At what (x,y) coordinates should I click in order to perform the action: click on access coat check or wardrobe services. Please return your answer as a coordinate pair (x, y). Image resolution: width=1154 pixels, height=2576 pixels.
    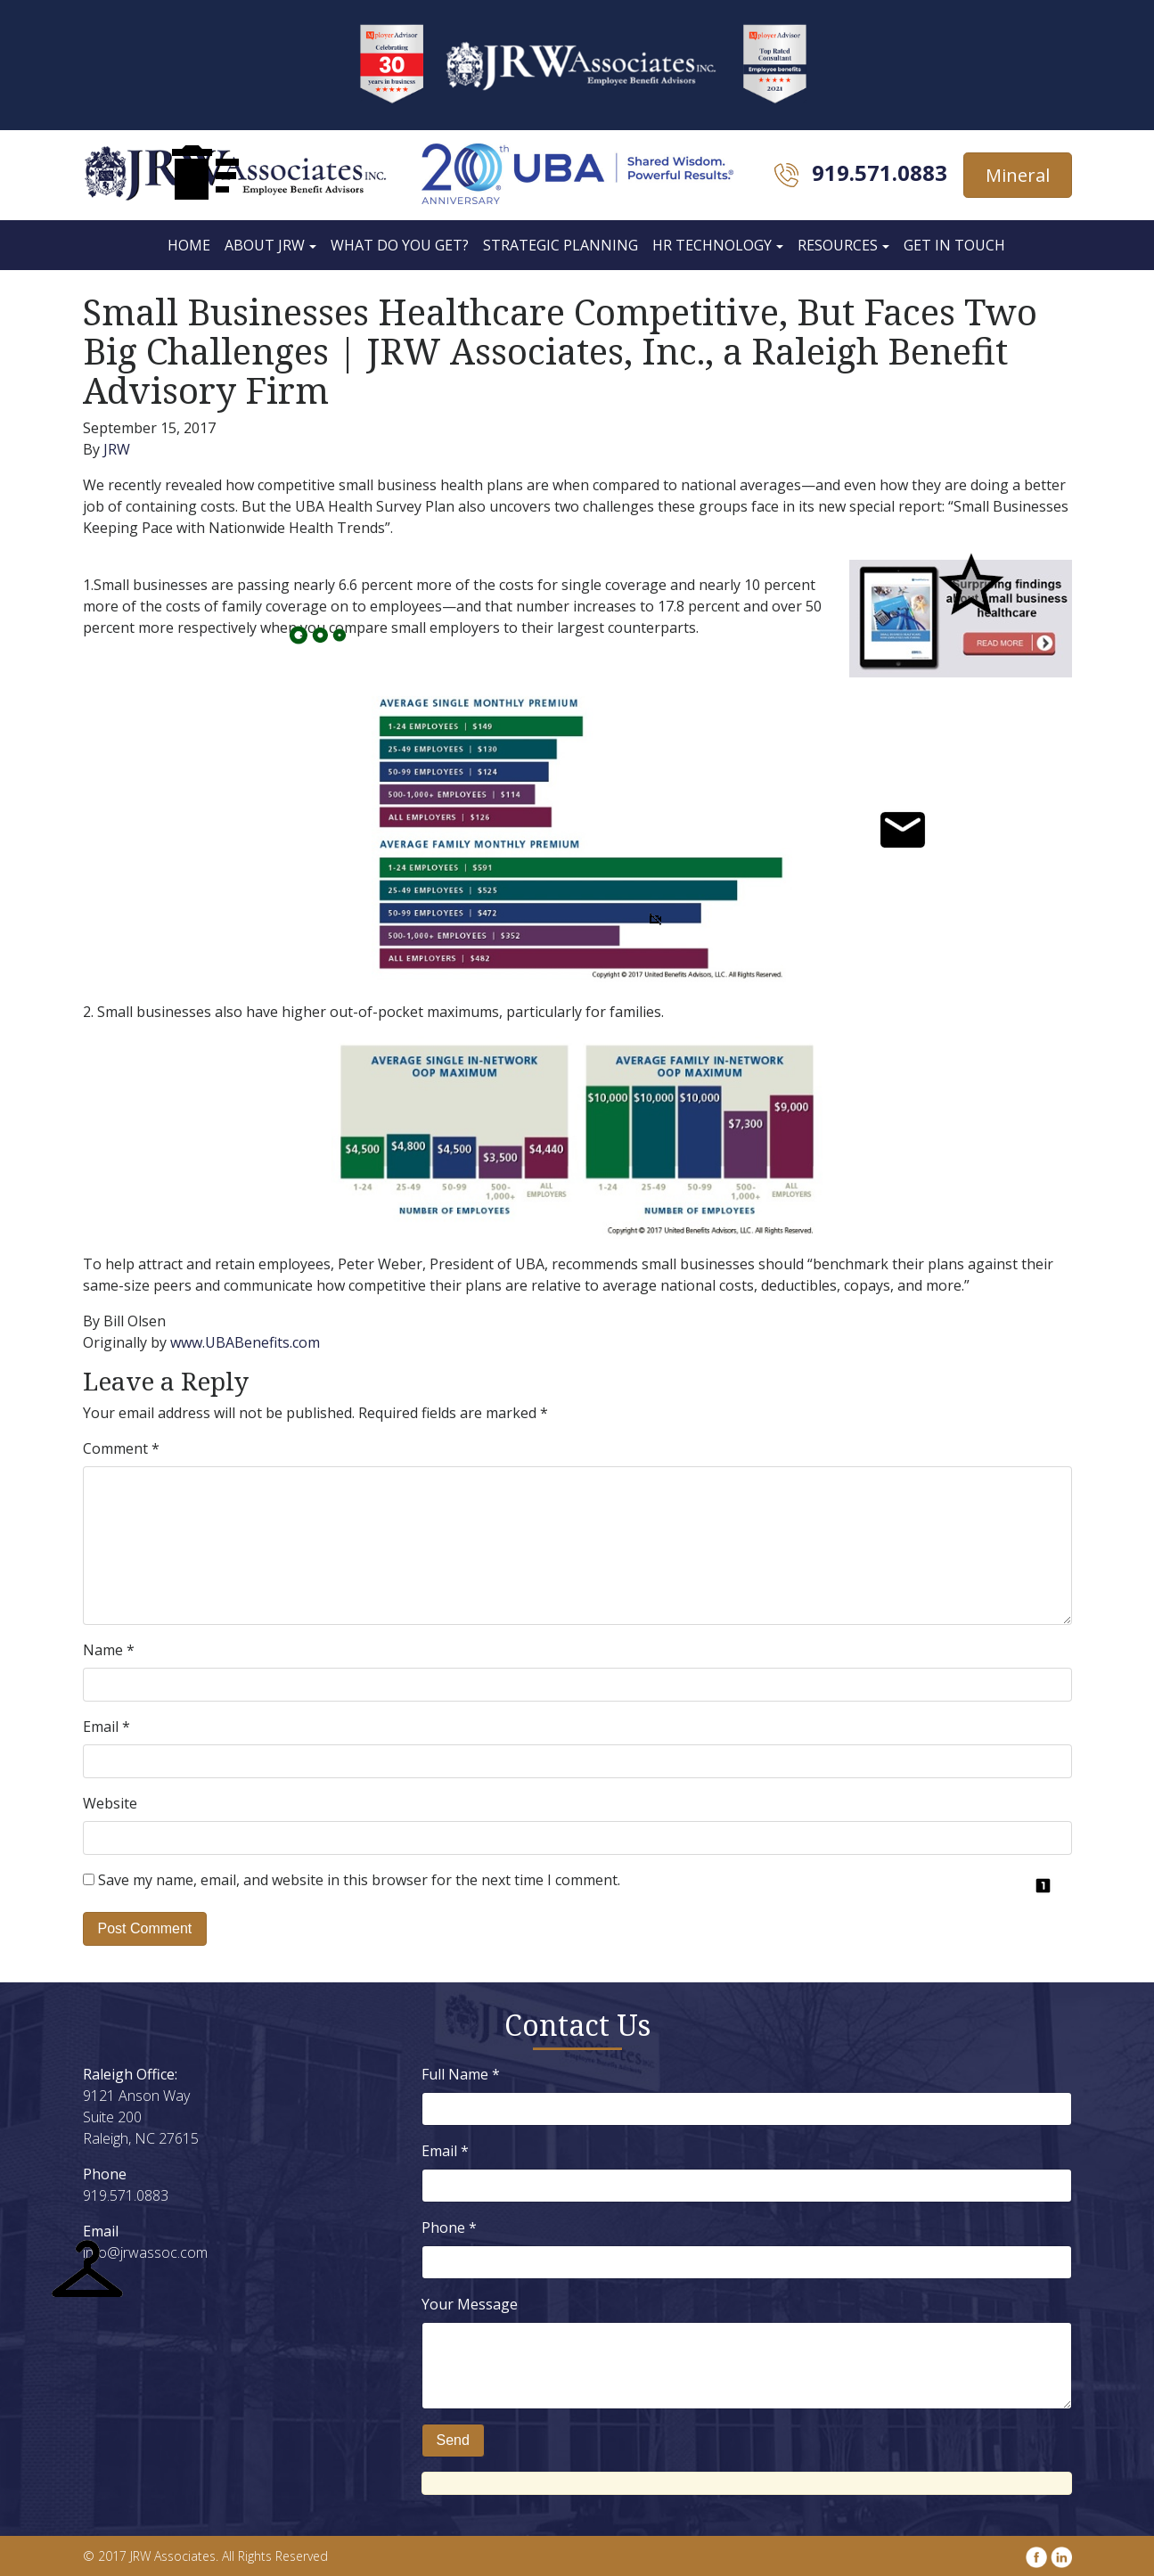
    Looking at the image, I should click on (87, 2268).